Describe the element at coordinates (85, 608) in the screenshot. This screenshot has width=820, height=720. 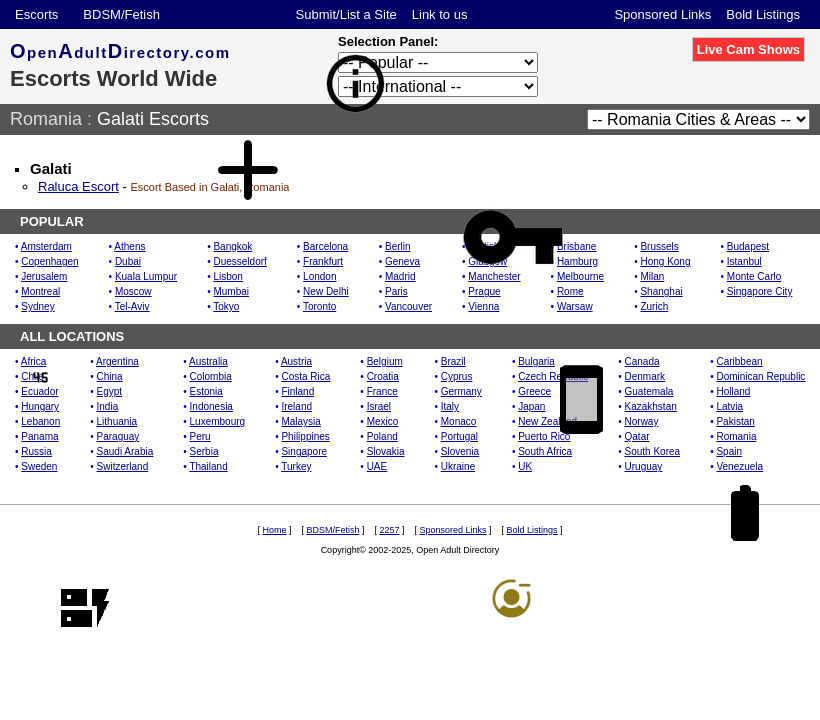
I see `access dynamic form builder` at that location.